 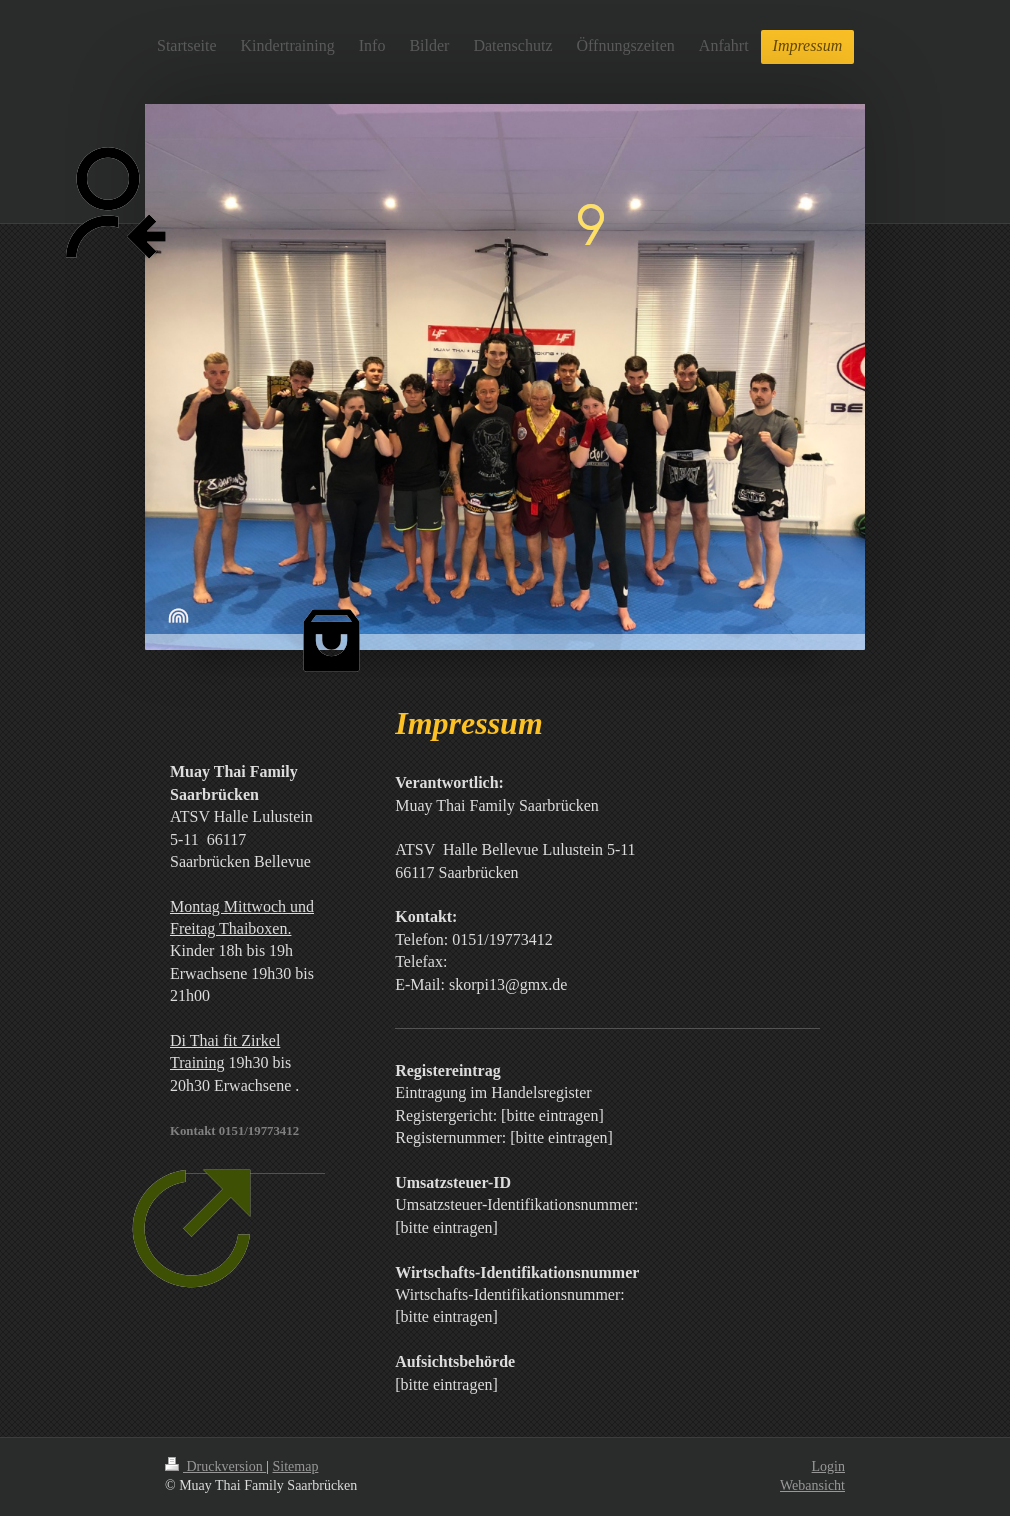 What do you see at coordinates (191, 1228) in the screenshot?
I see `share this content` at bounding box center [191, 1228].